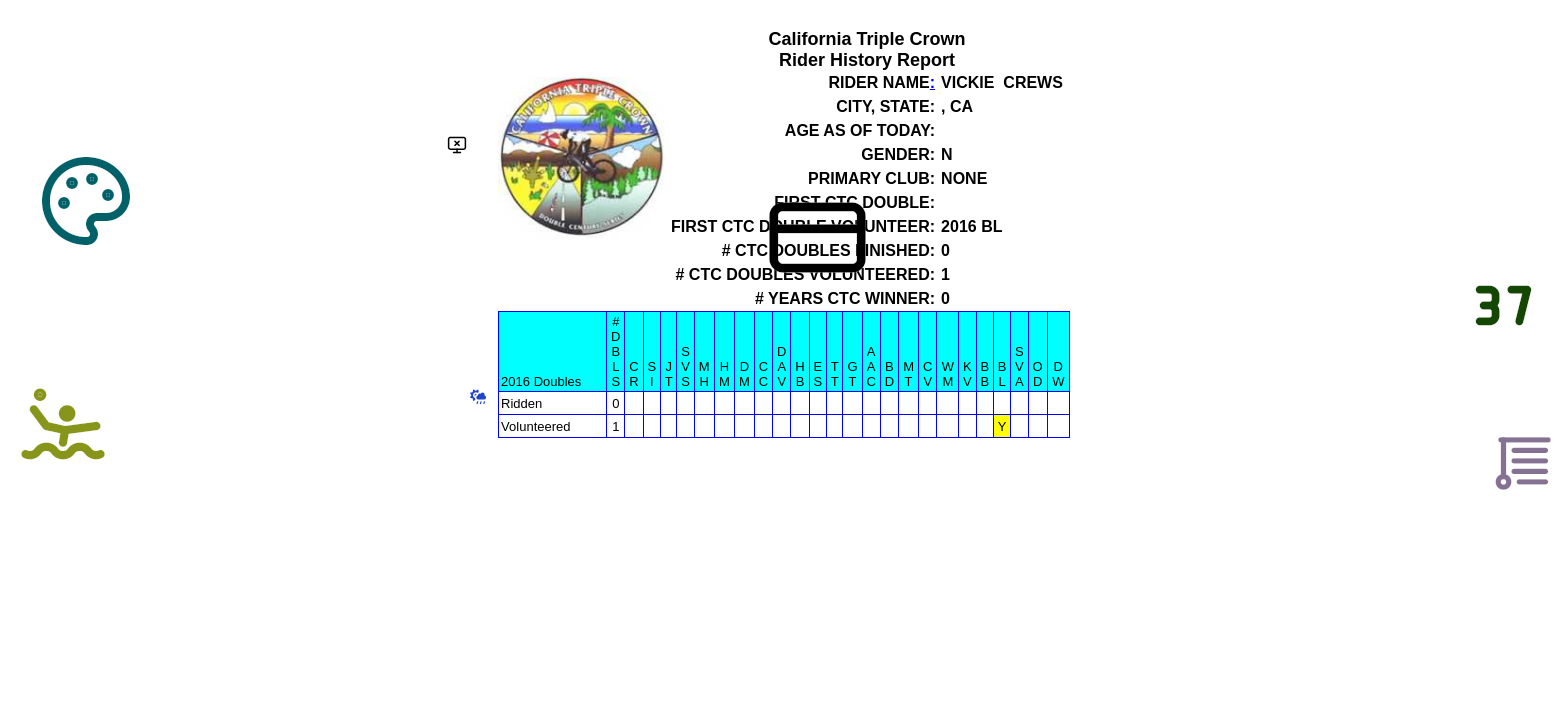 Image resolution: width=1568 pixels, height=720 pixels. Describe the element at coordinates (63, 426) in the screenshot. I see `water polo sport activity` at that location.